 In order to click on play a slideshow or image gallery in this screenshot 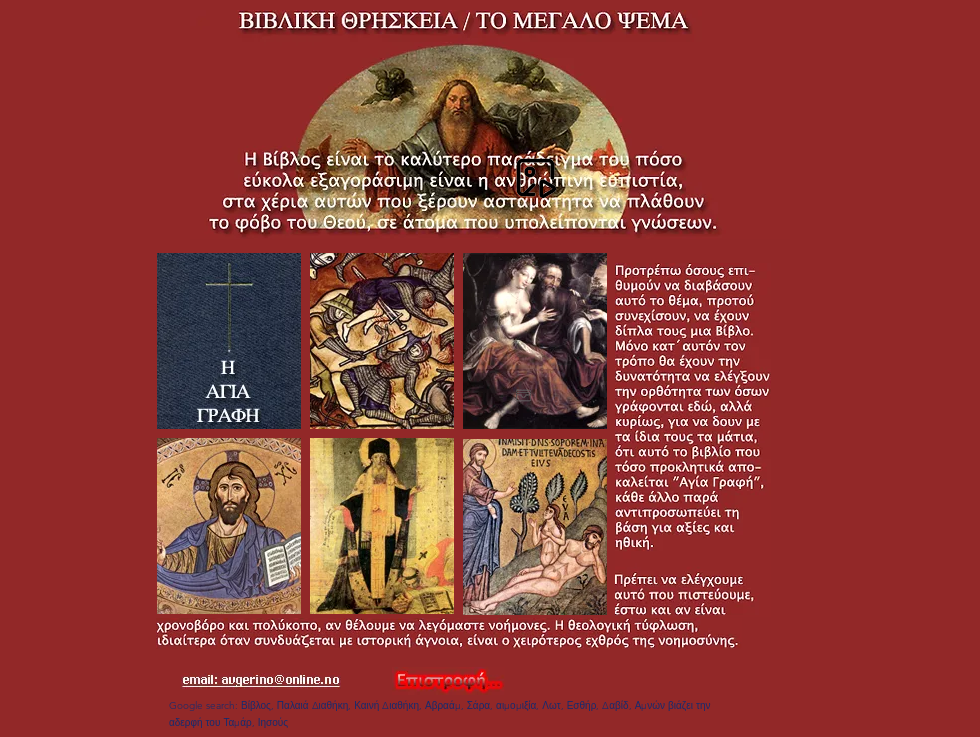, I will do `click(535, 177)`.